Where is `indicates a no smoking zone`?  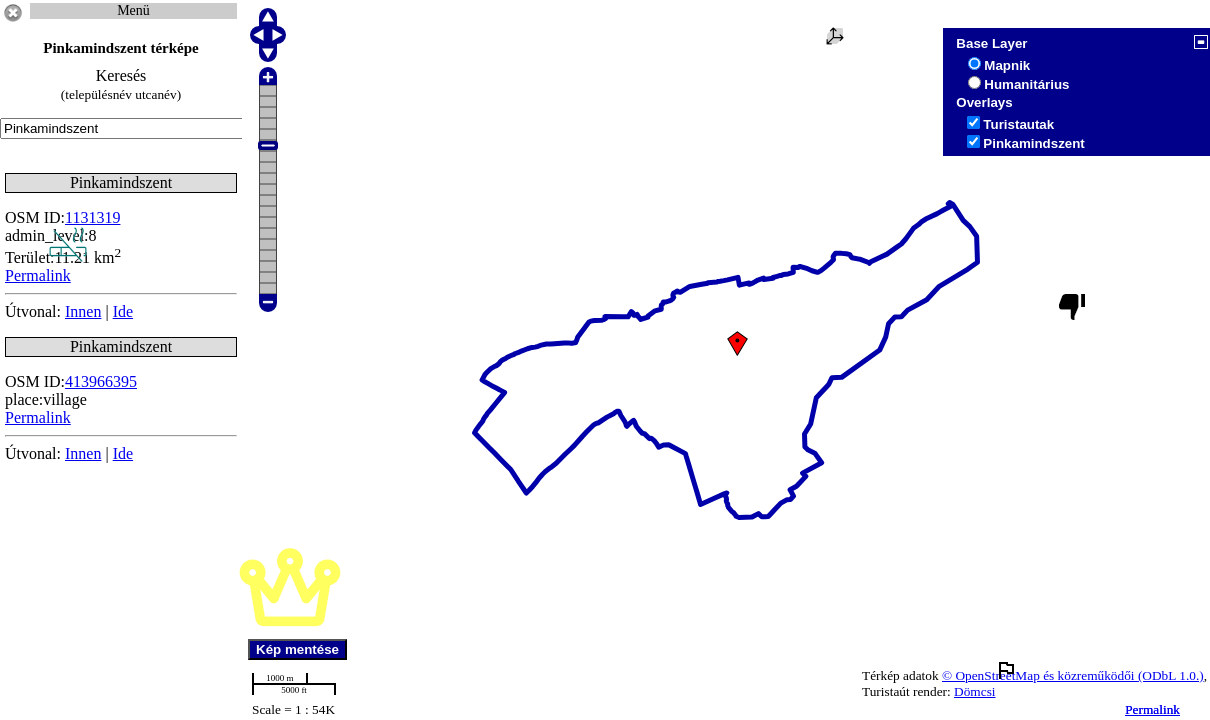 indicates a no smoking zone is located at coordinates (68, 246).